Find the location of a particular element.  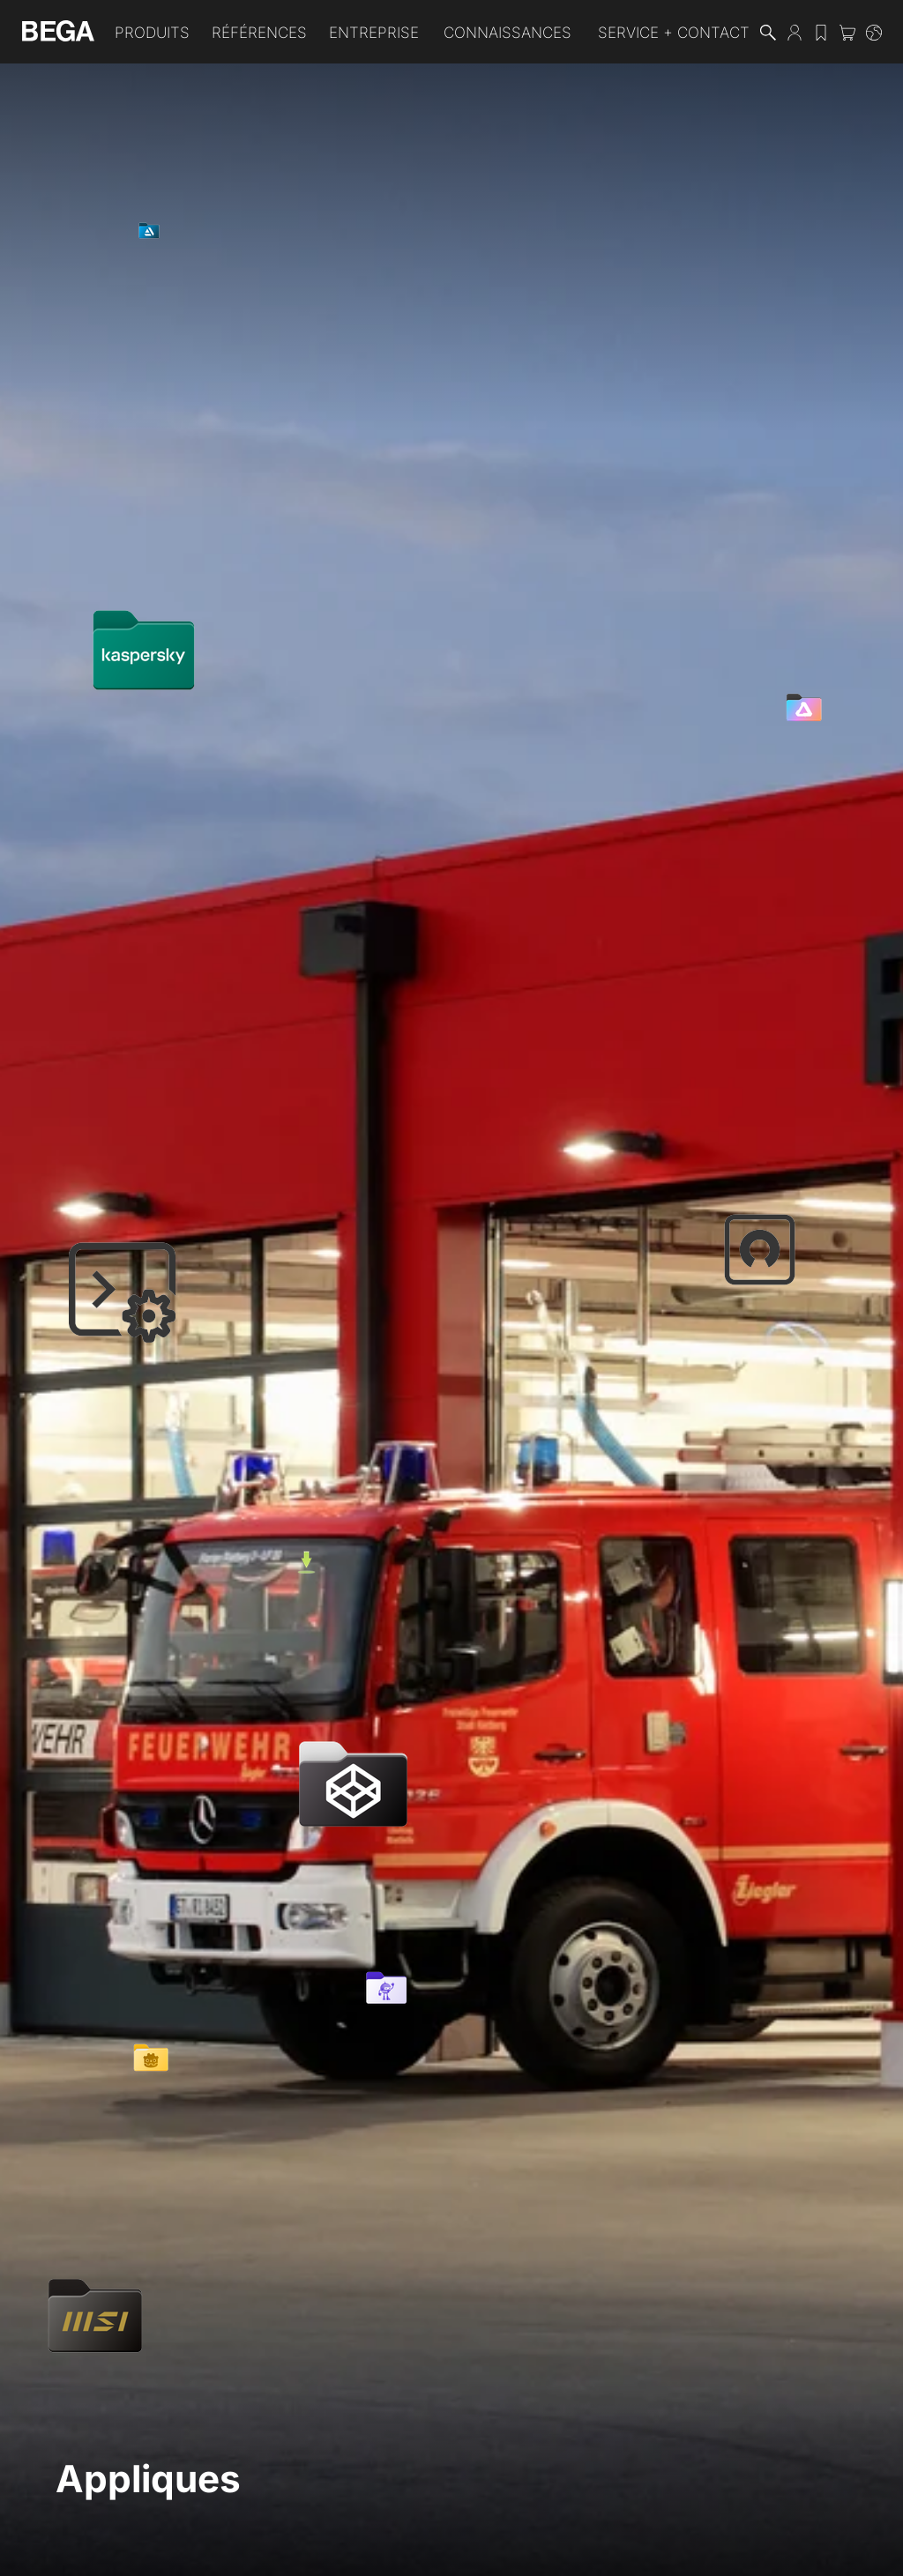

open déjà dup backup utility is located at coordinates (759, 1249).